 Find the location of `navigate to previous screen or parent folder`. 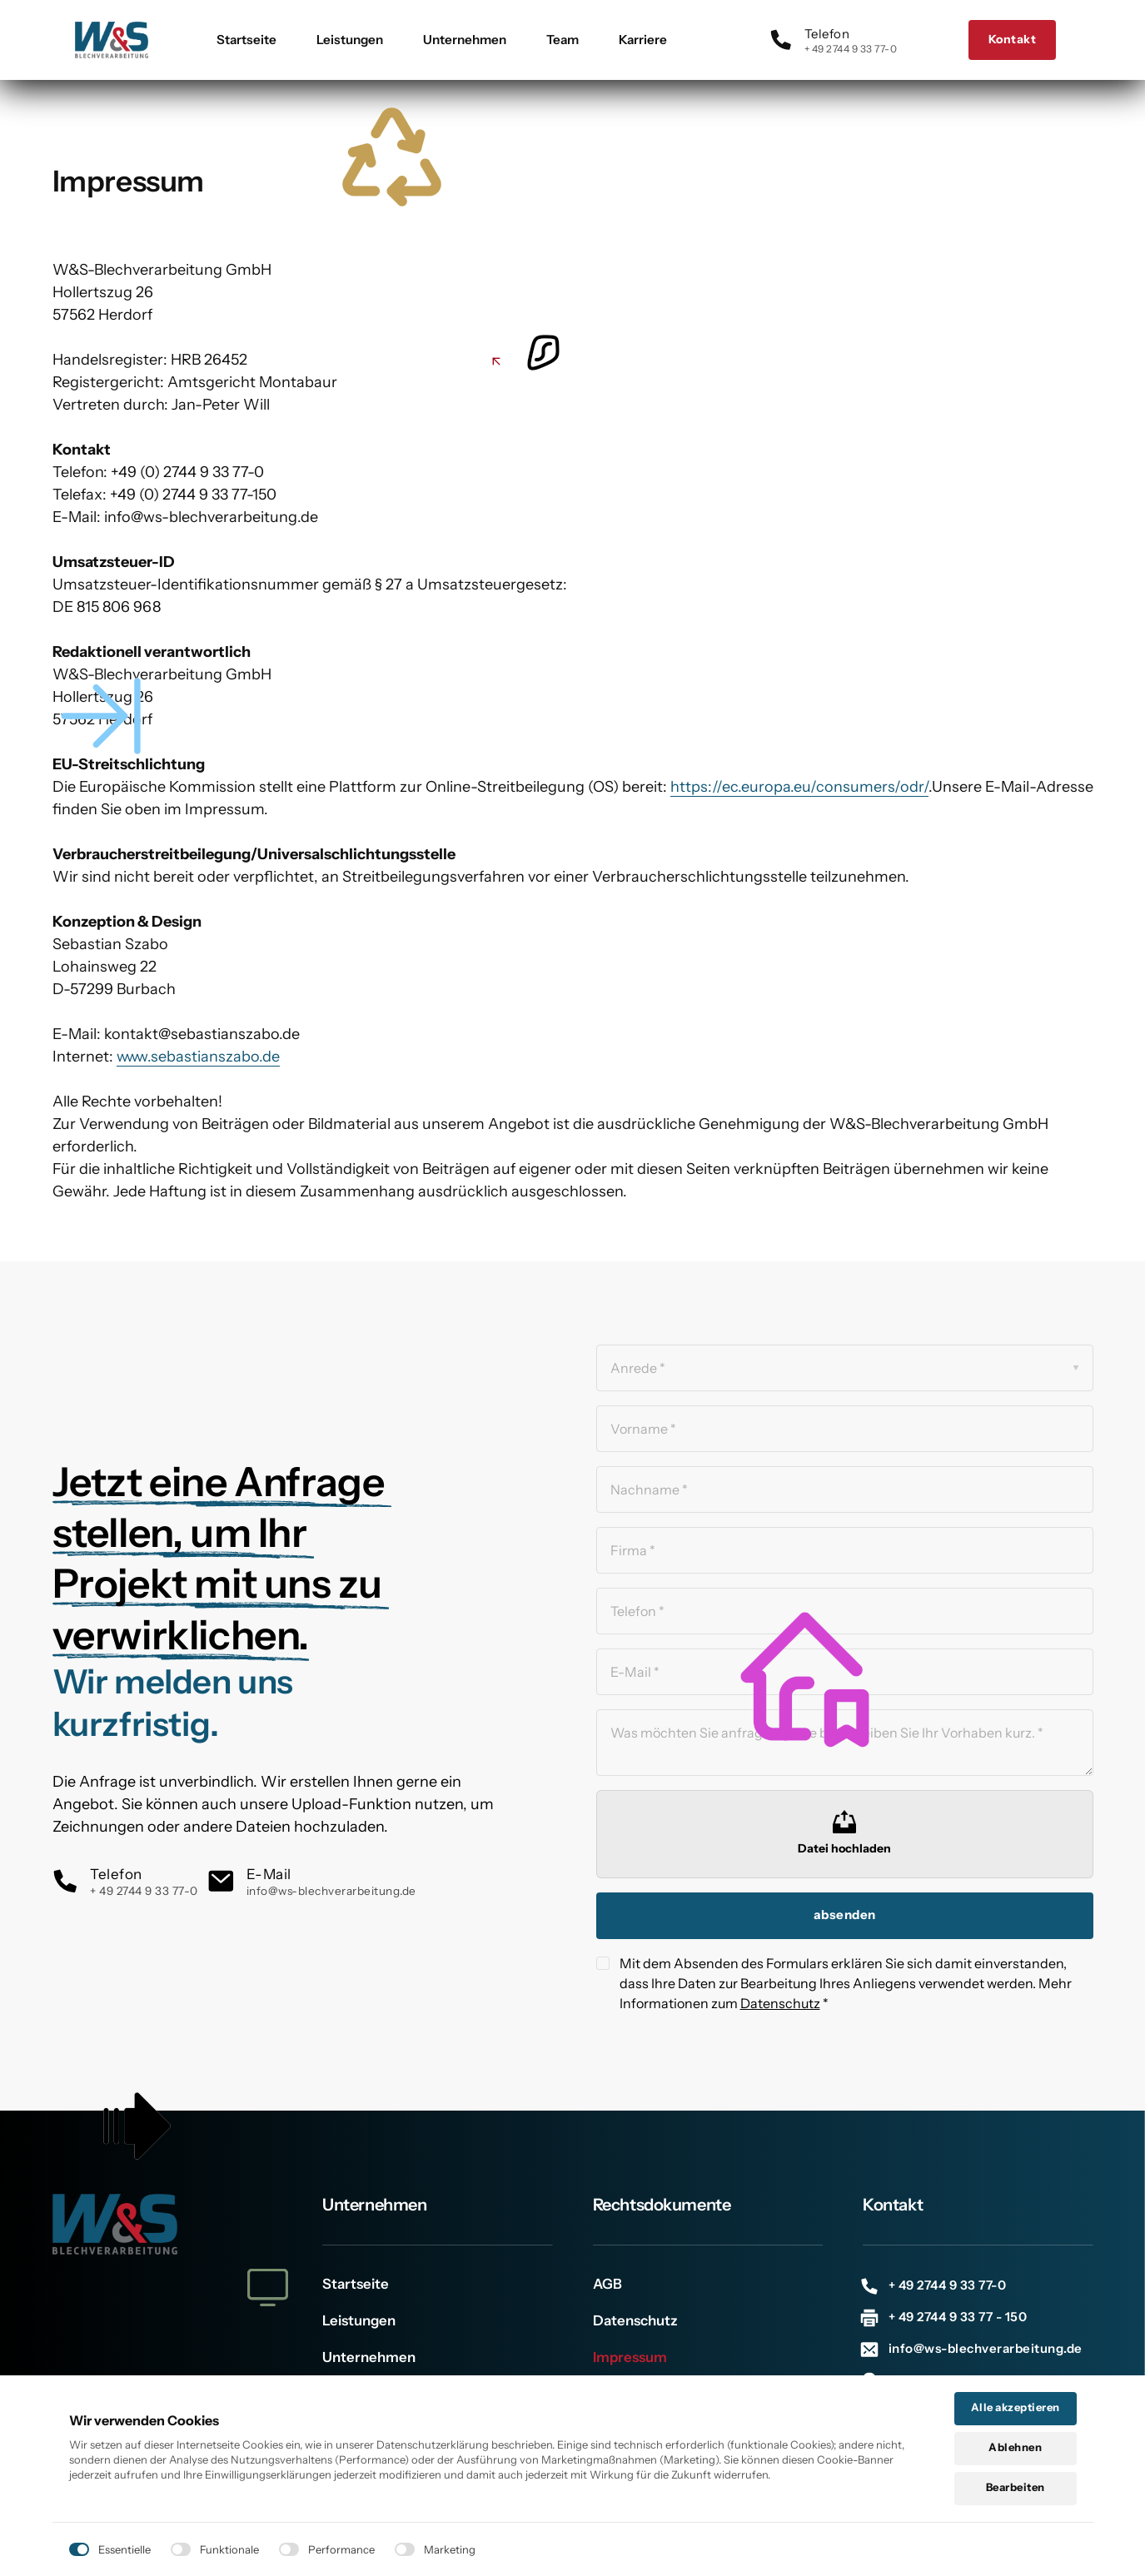

navigate to previous screen or parent folder is located at coordinates (496, 361).